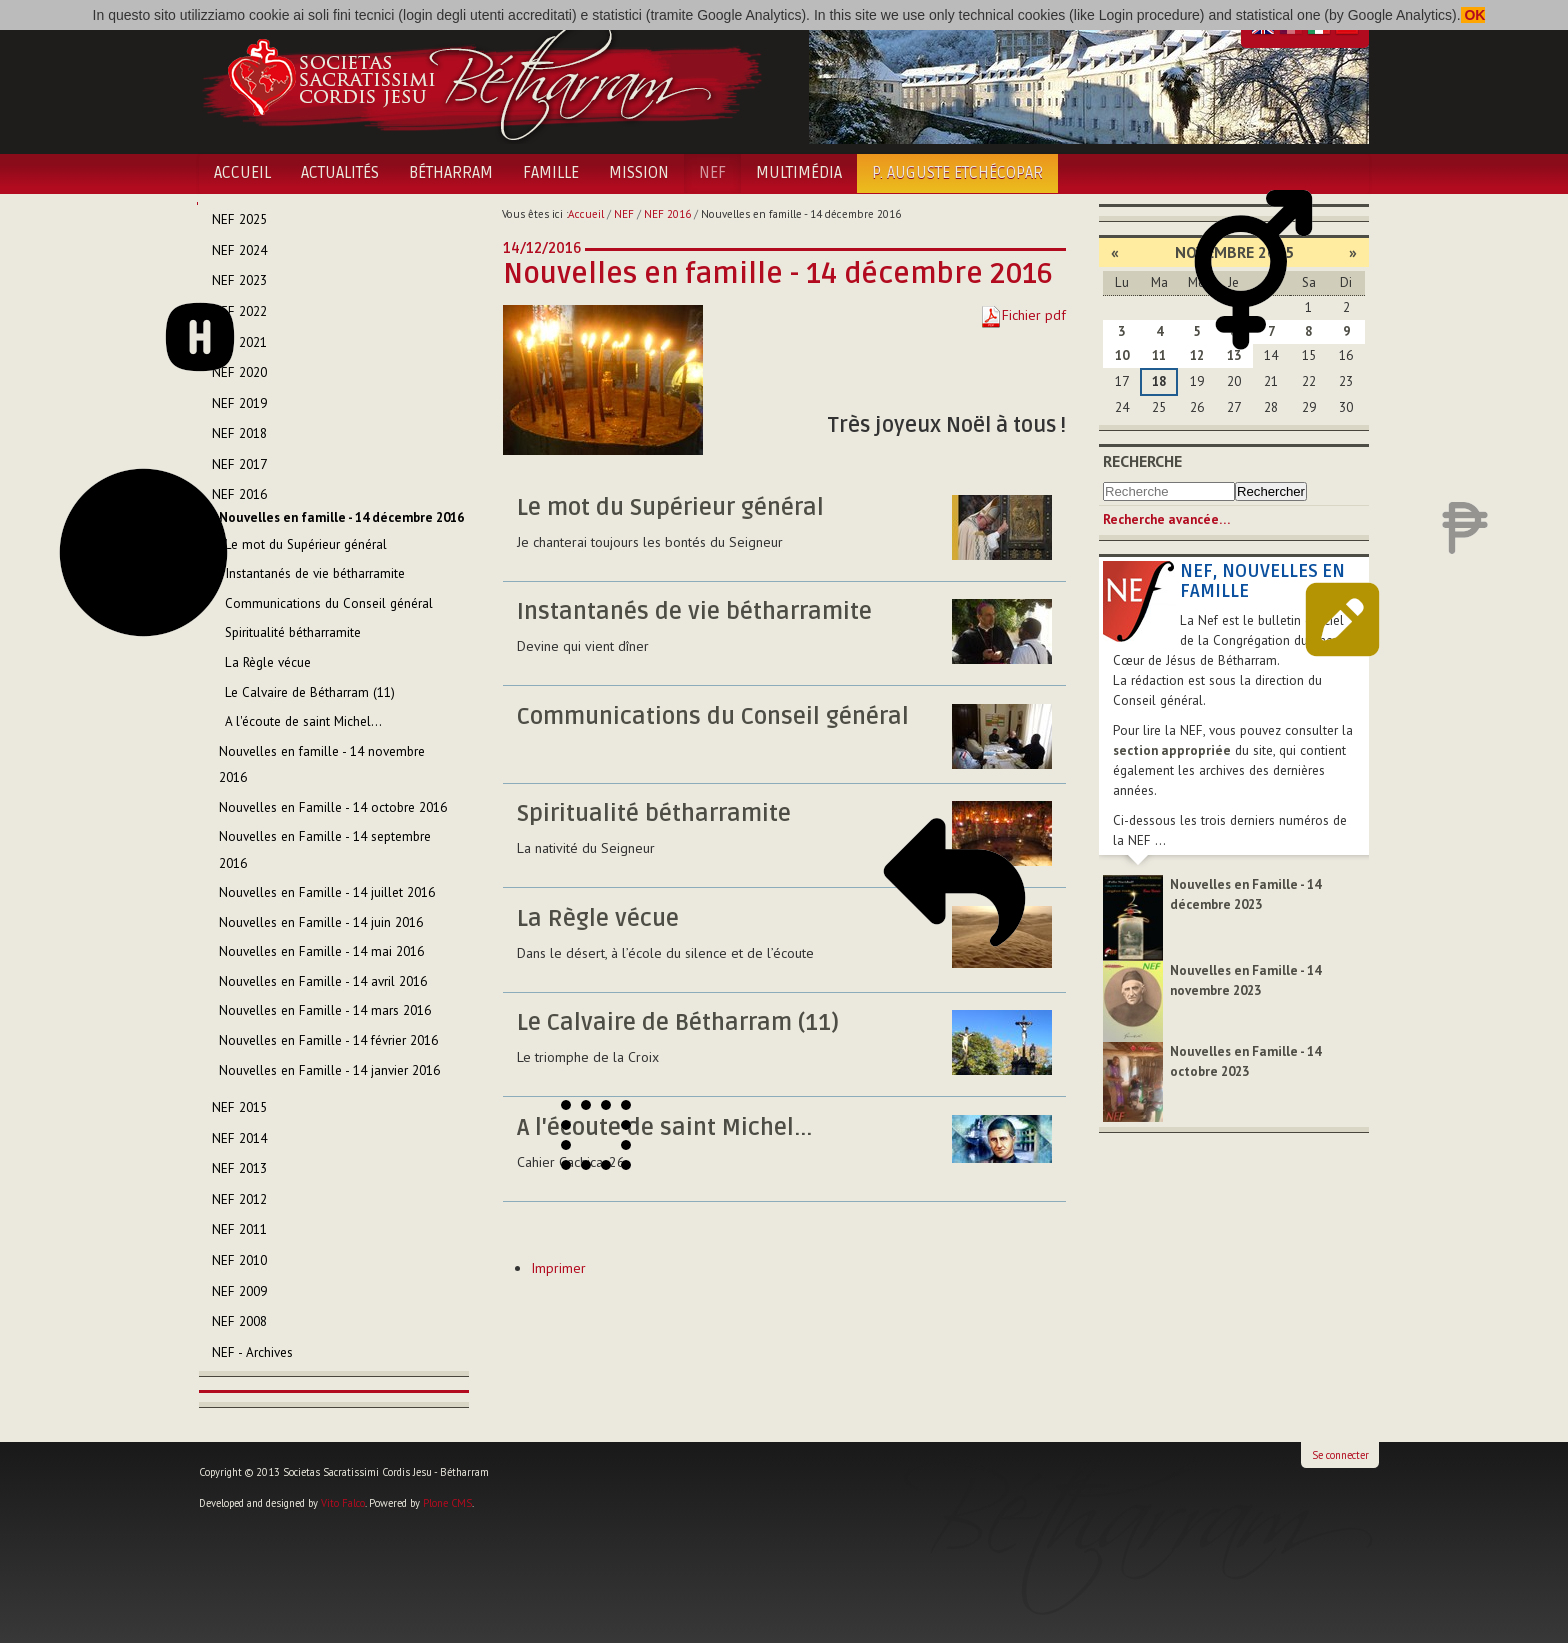 This screenshot has width=1568, height=1643. What do you see at coordinates (596, 1135) in the screenshot?
I see `remove all borders from selected cells` at bounding box center [596, 1135].